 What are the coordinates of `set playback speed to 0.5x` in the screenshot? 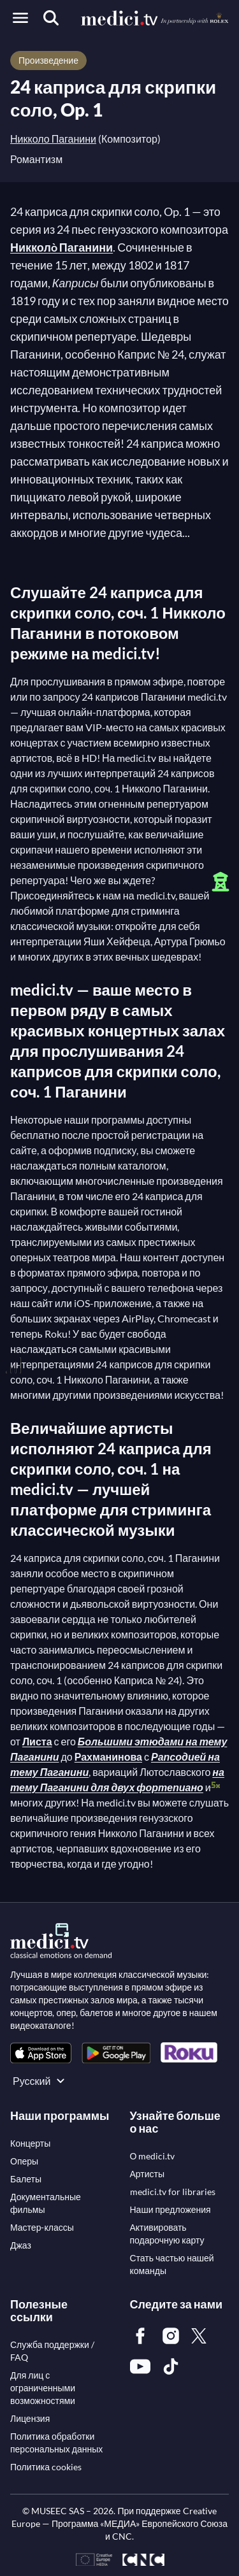 It's located at (215, 1785).